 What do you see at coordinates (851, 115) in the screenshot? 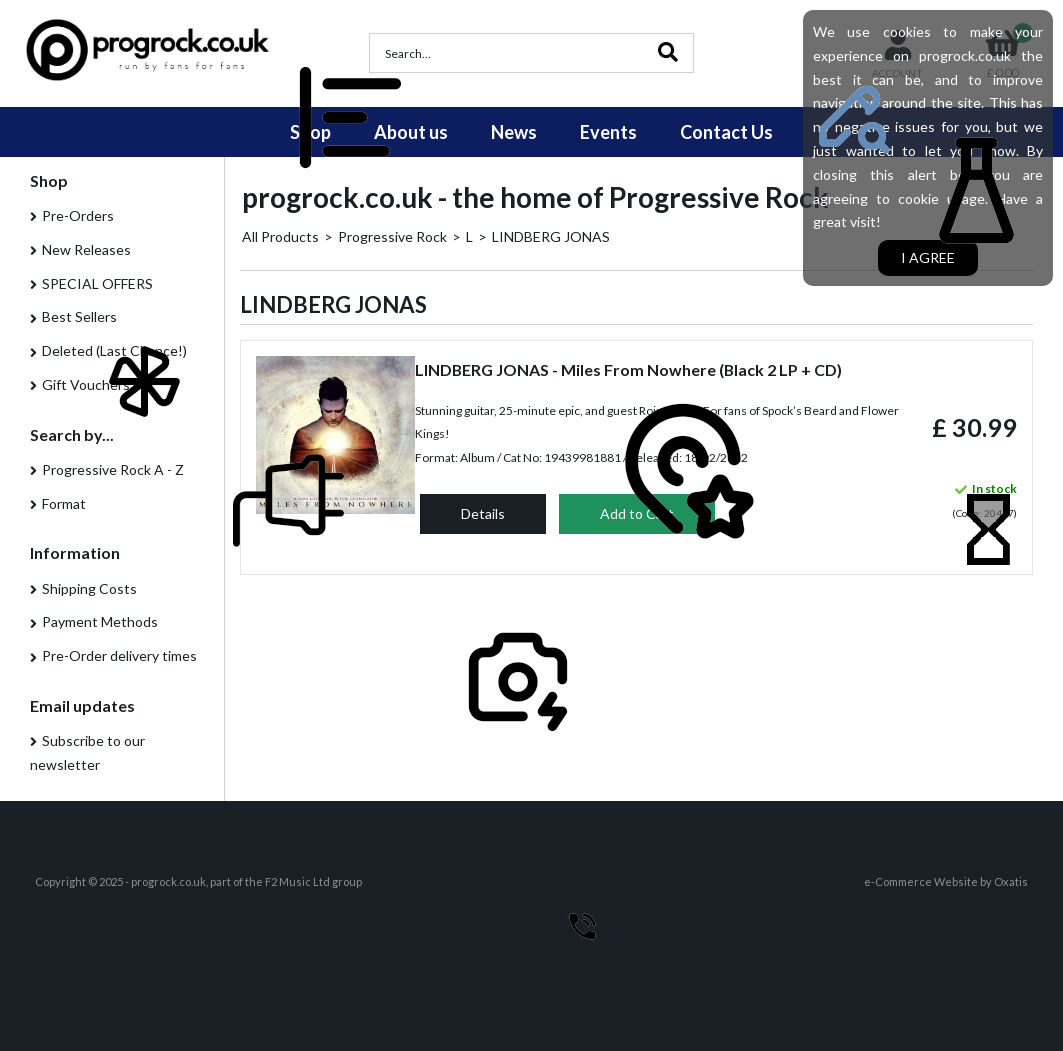
I see `search through edits or revisions` at bounding box center [851, 115].